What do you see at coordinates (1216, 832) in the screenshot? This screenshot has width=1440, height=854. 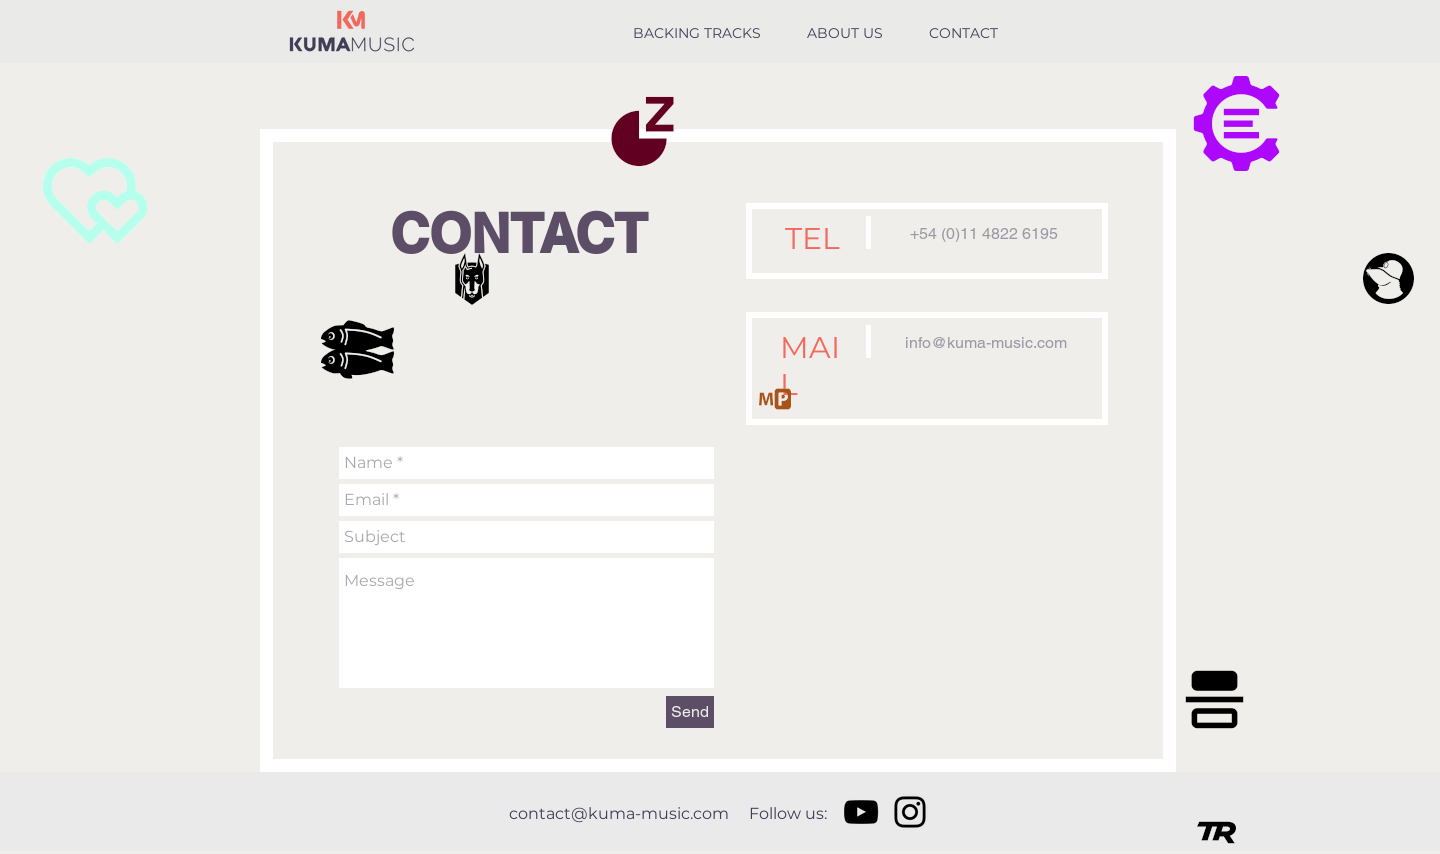 I see `open the TrainerRoad cycling training app` at bounding box center [1216, 832].